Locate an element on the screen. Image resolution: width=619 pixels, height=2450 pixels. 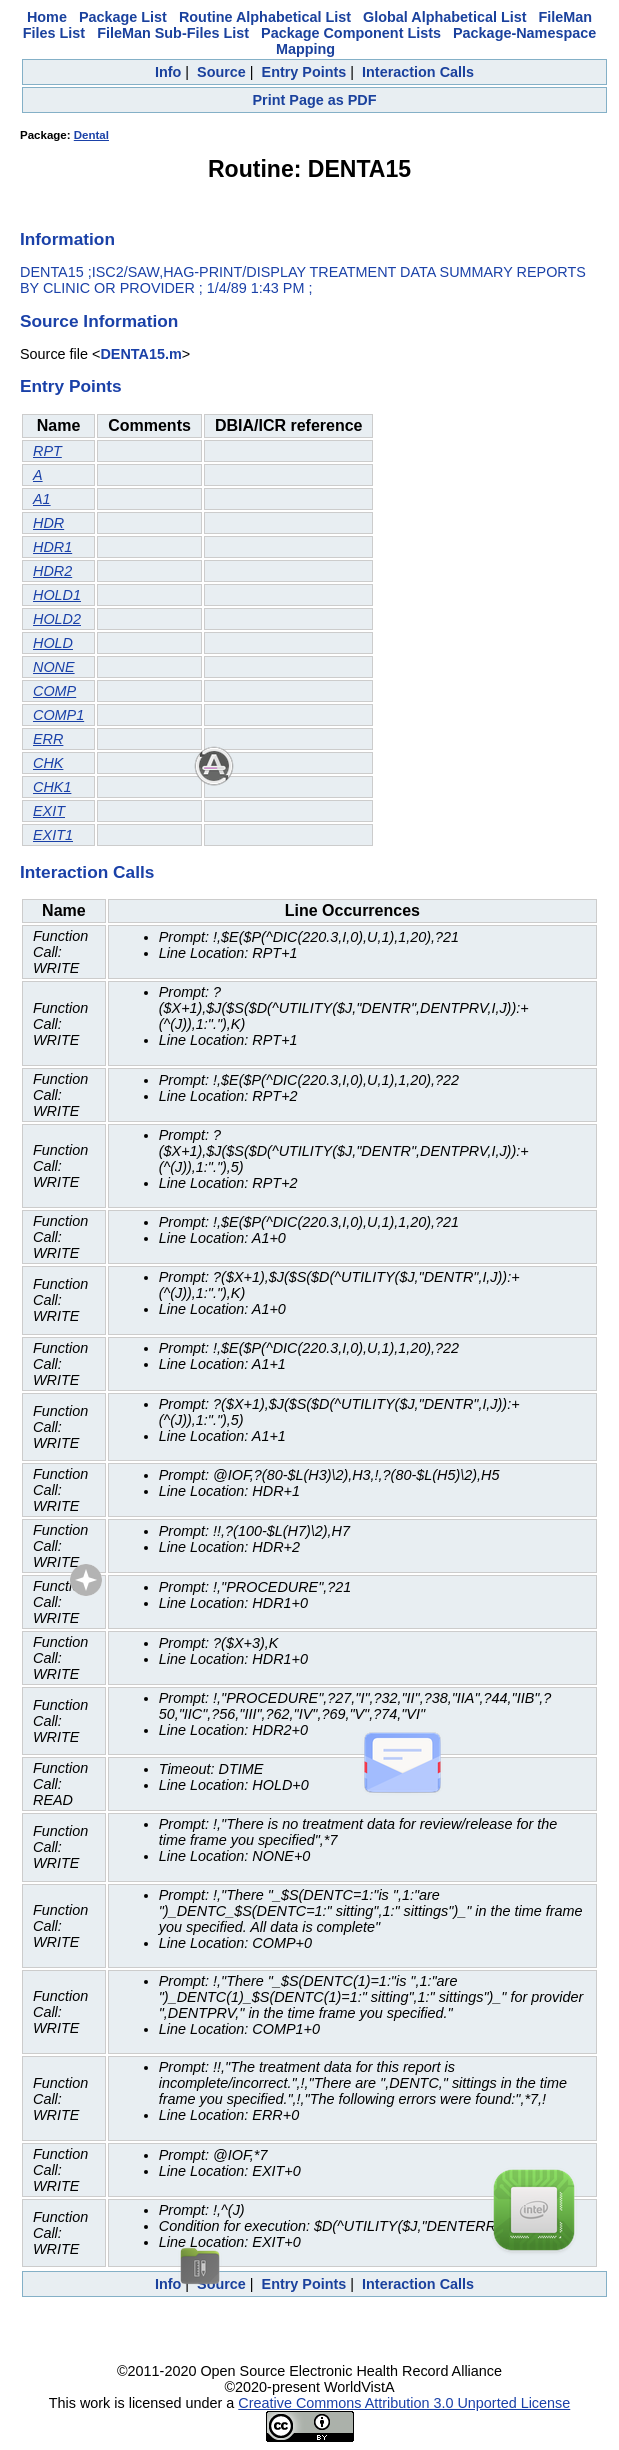
check for available system updates is located at coordinates (214, 766).